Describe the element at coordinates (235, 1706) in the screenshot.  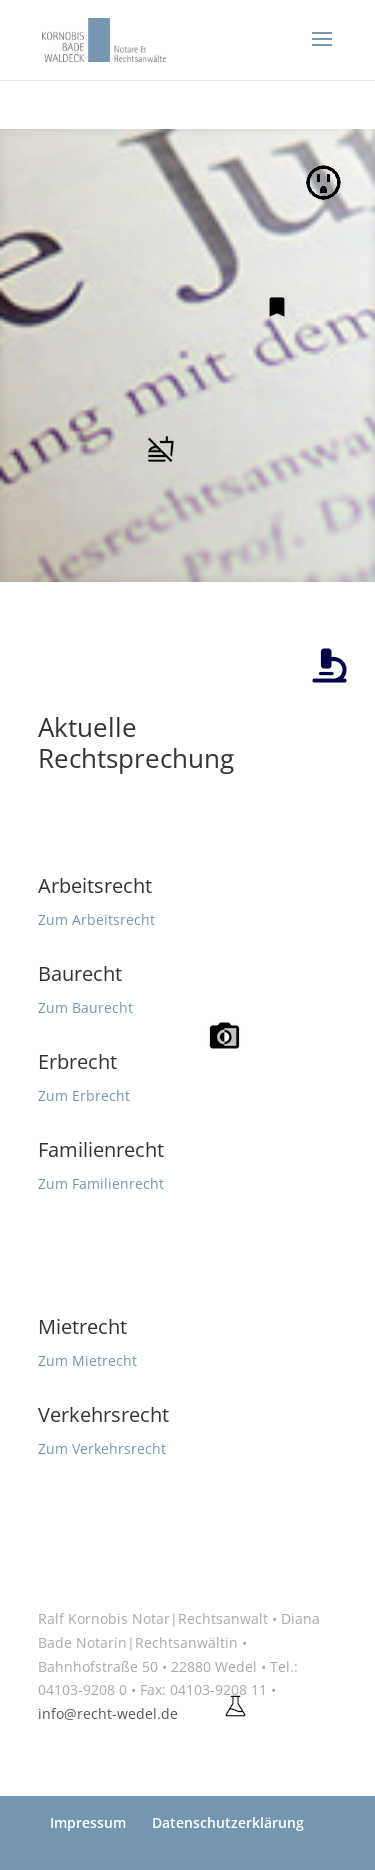
I see `access laboratory or science features` at that location.